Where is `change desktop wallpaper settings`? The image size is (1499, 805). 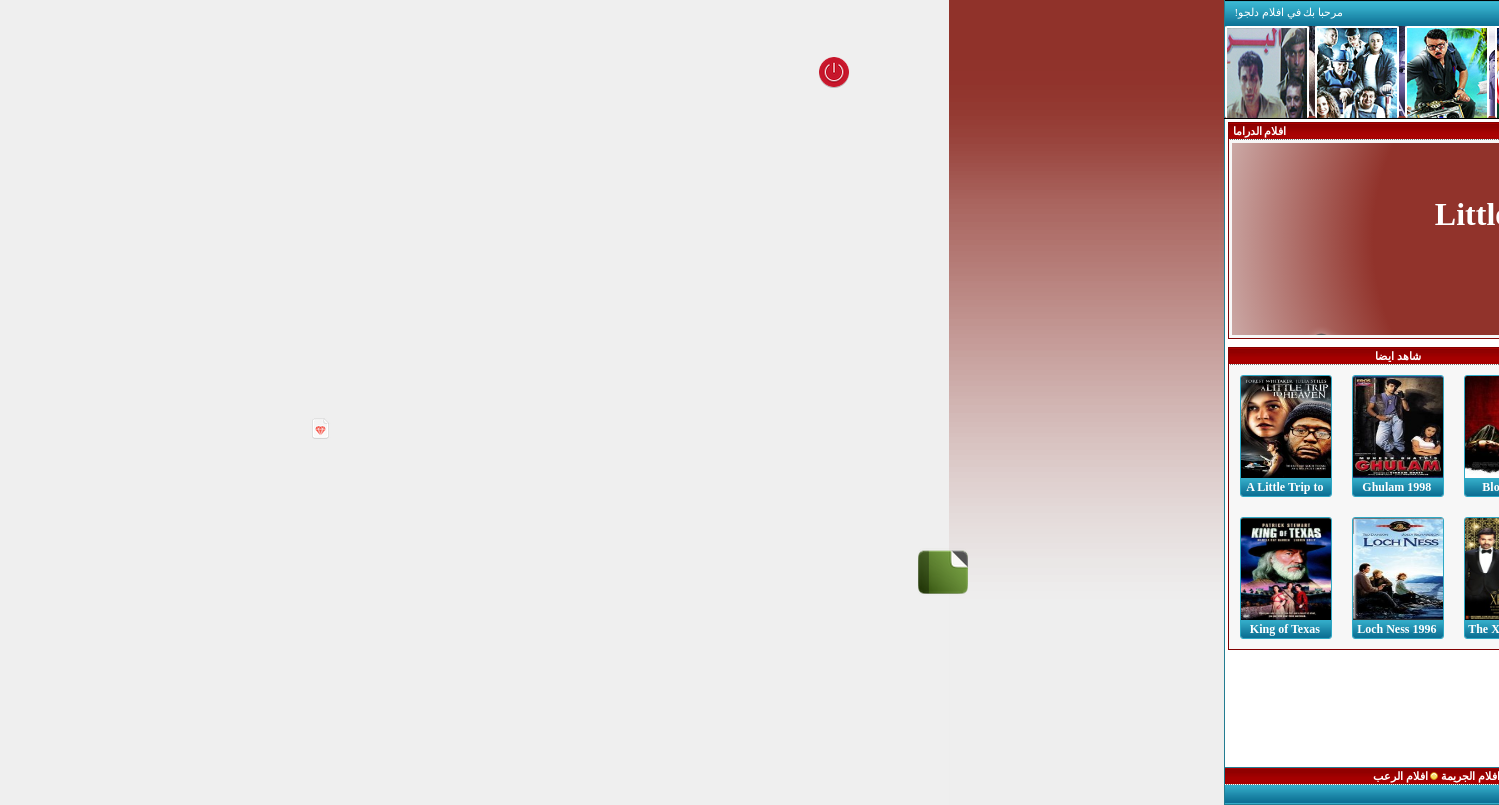
change desktop wallpaper settings is located at coordinates (943, 571).